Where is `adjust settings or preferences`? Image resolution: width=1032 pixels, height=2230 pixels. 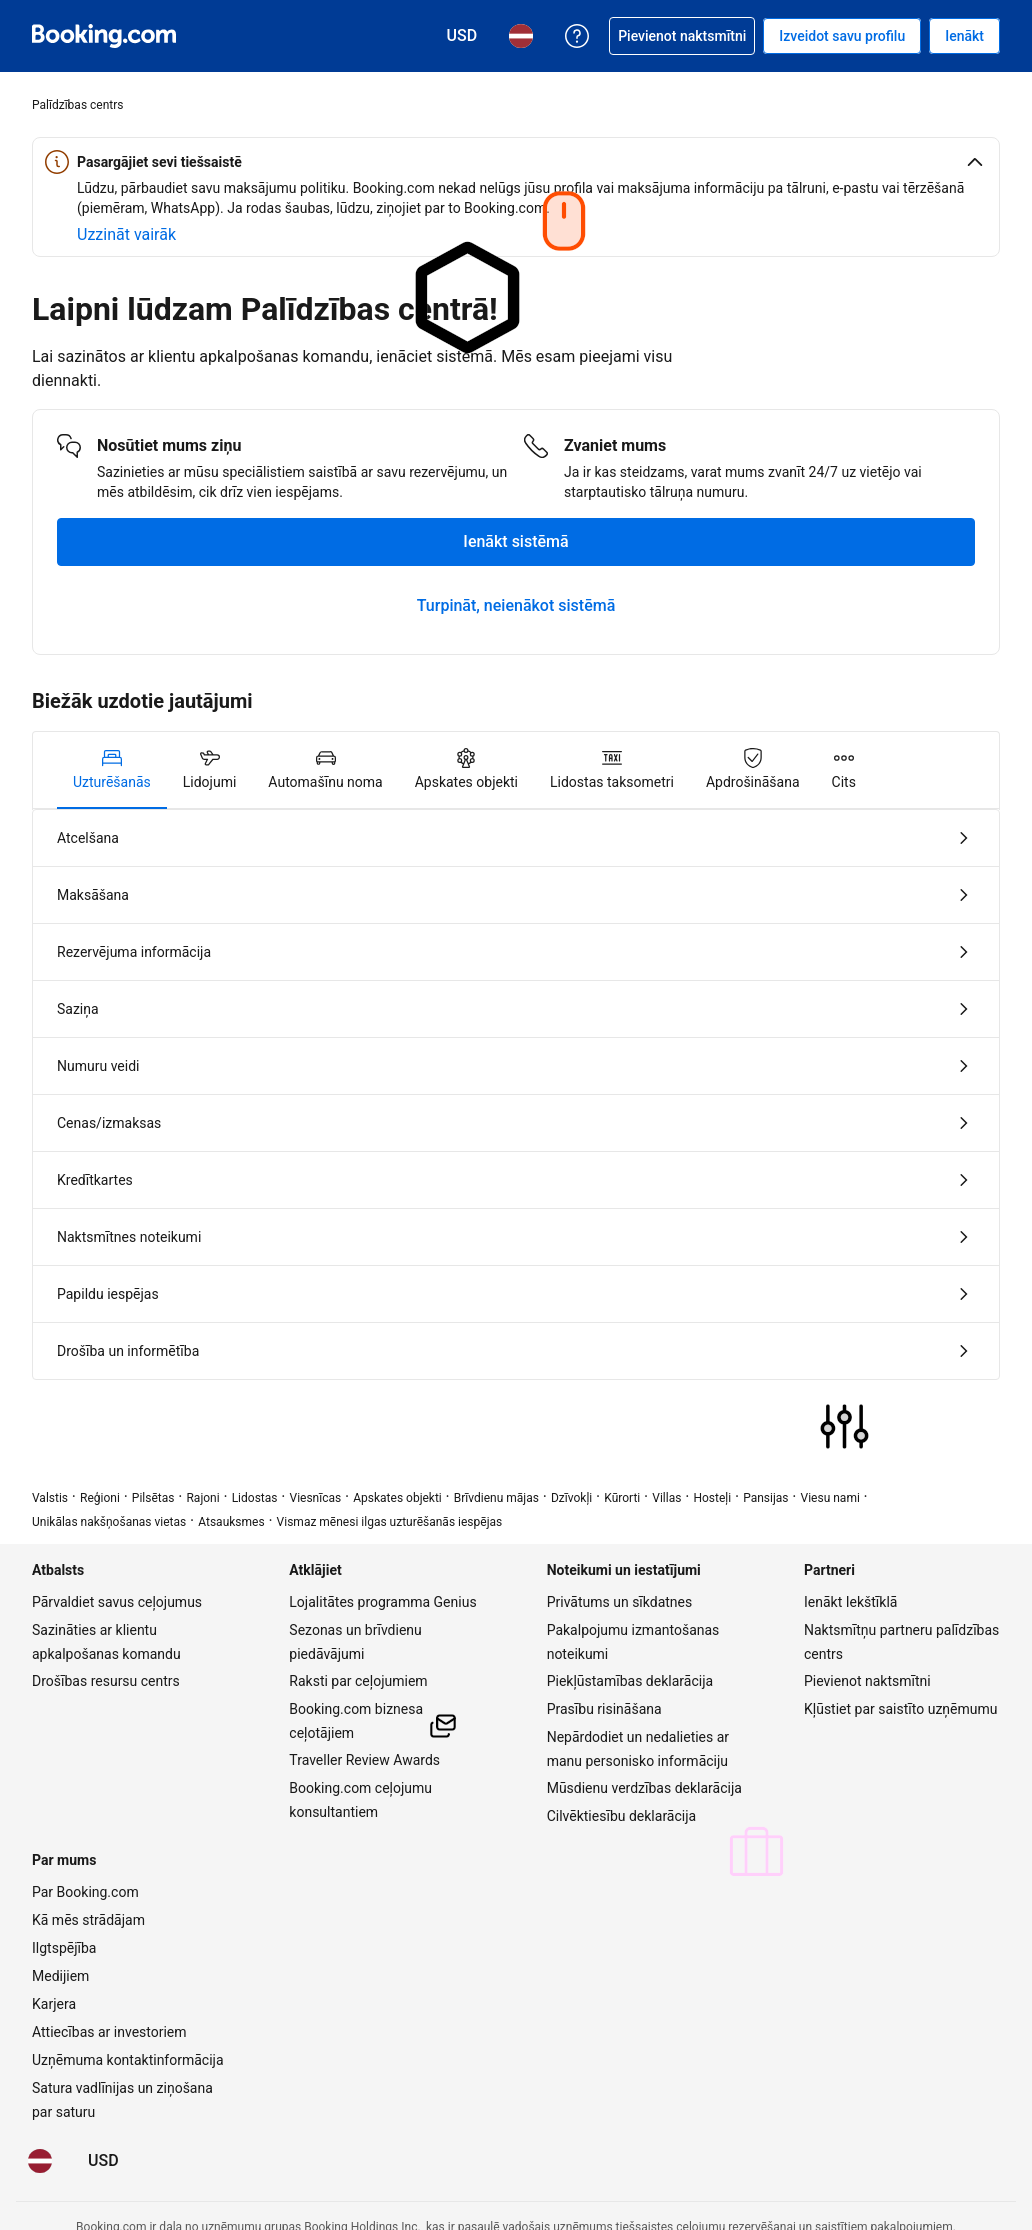
adjust settings or preferences is located at coordinates (844, 1426).